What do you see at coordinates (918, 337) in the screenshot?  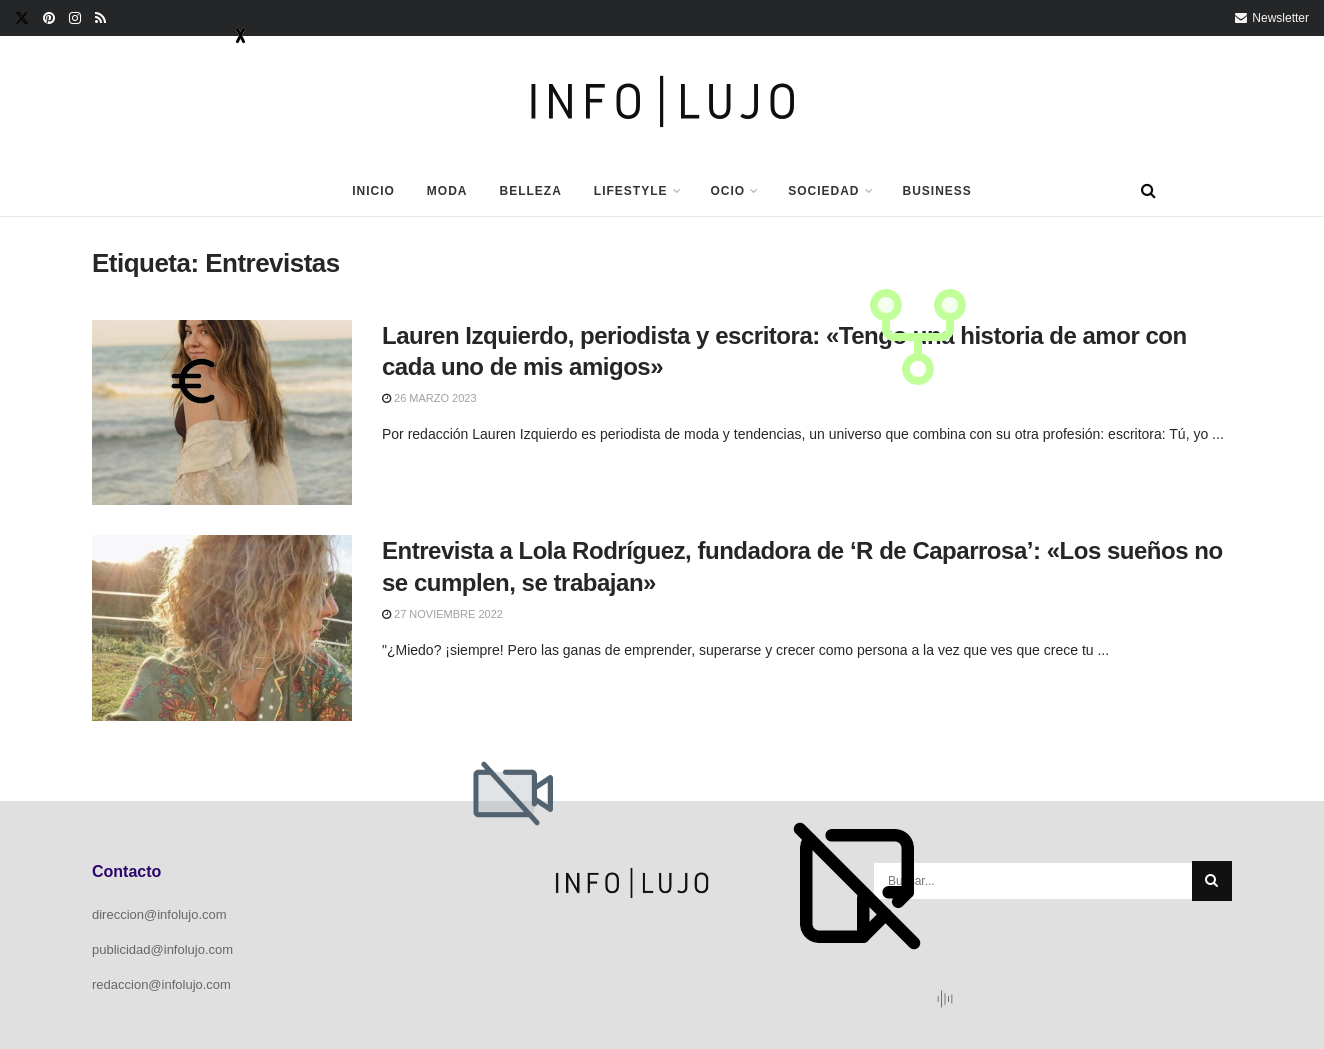 I see `create a new branch in version control` at bounding box center [918, 337].